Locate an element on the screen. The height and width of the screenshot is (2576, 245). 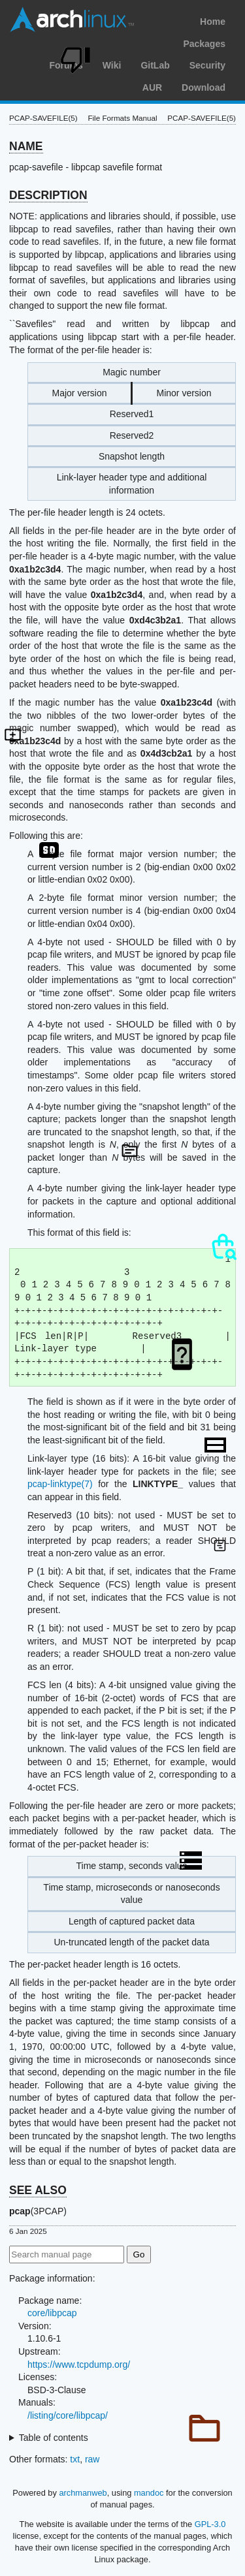
dislike or downvote content is located at coordinates (75, 59).